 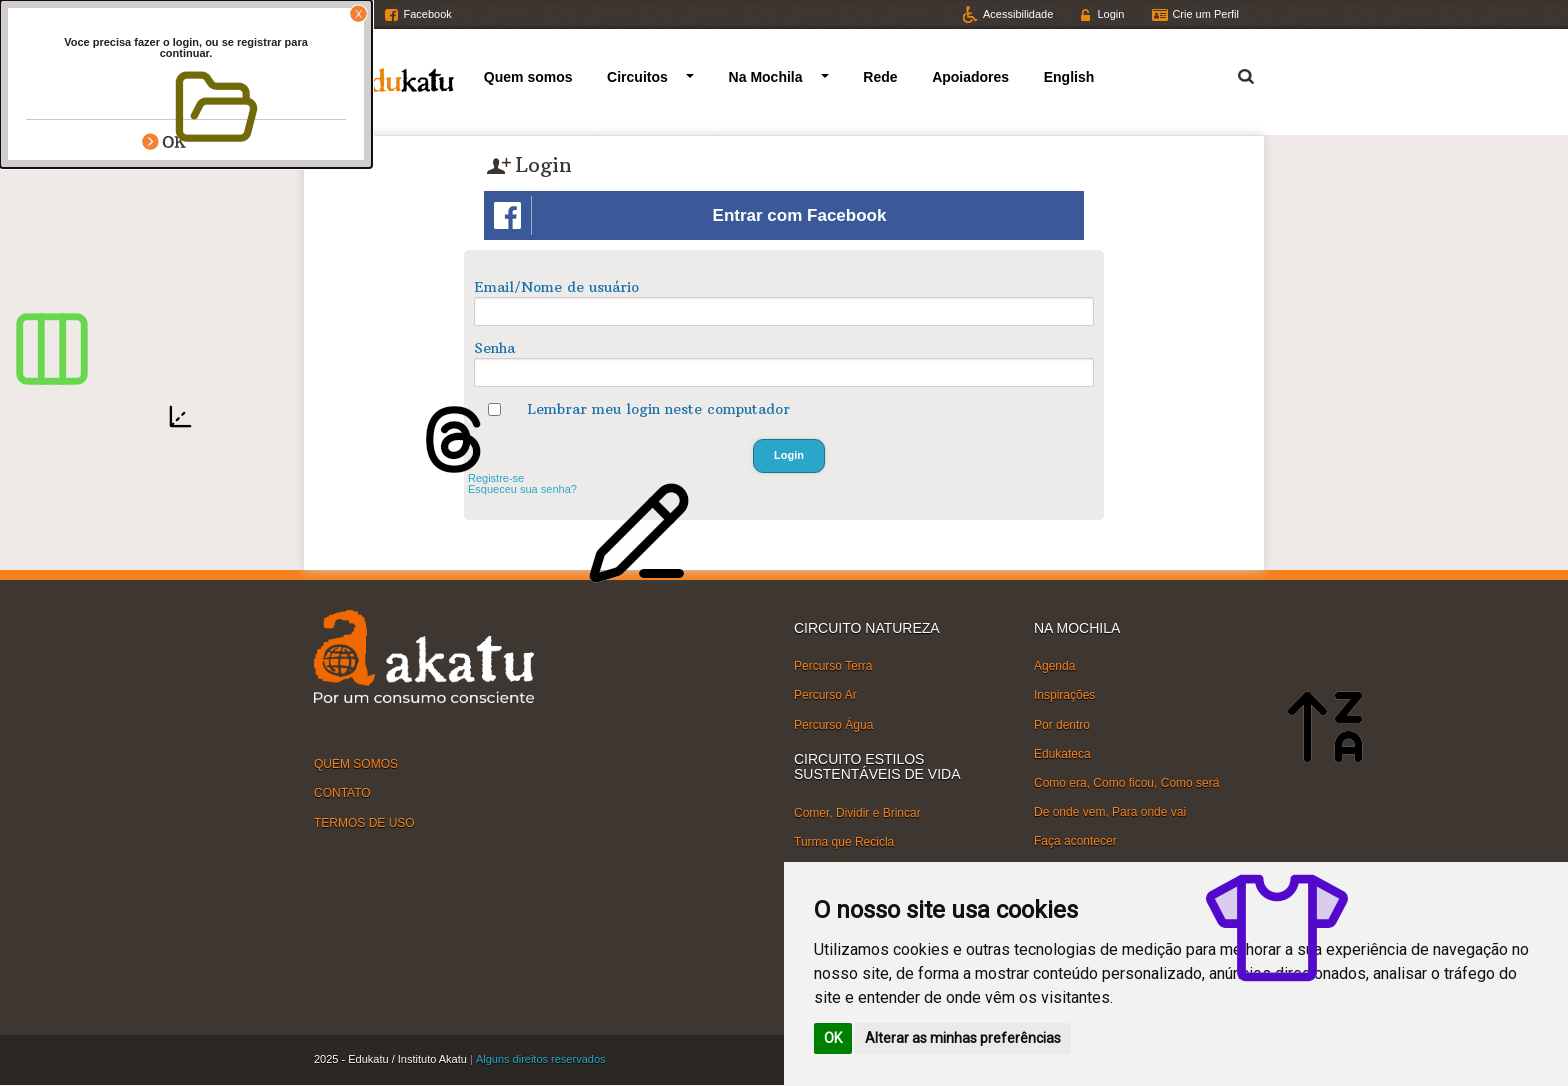 I want to click on open the Threads app, so click(x=454, y=439).